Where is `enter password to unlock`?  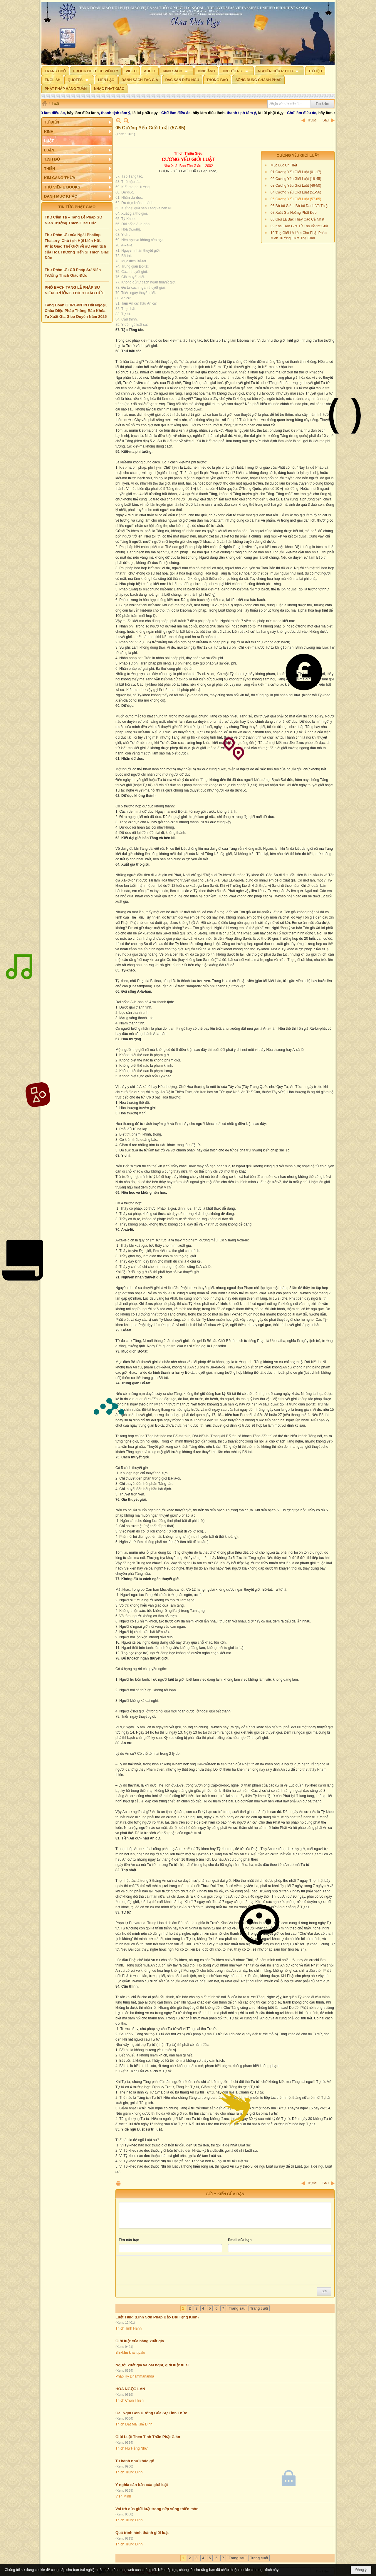 enter password to unlock is located at coordinates (288, 2478).